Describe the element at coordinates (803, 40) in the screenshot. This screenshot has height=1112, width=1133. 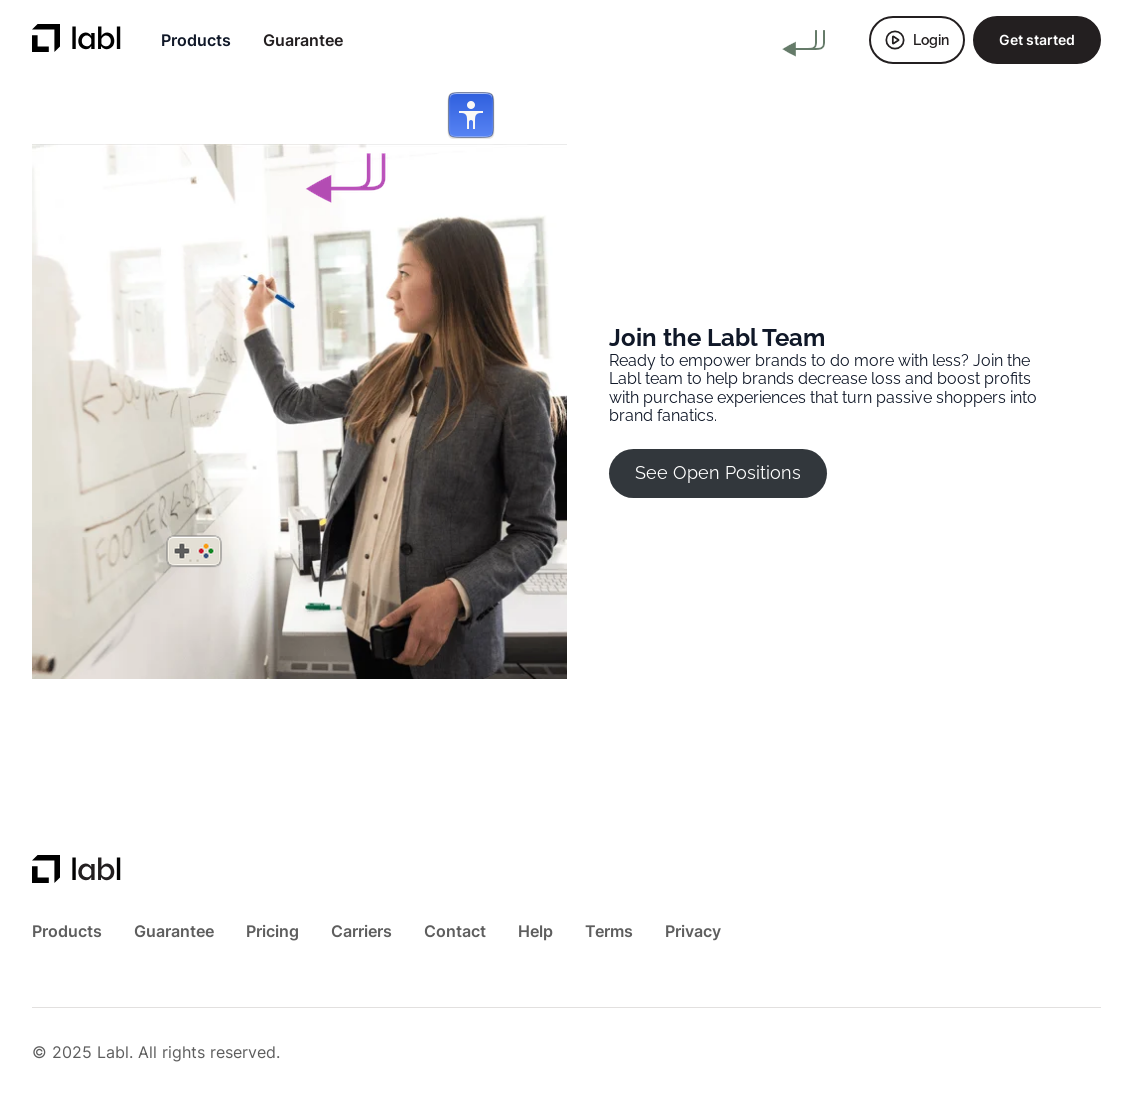
I see `reply to all recipients of an email` at that location.